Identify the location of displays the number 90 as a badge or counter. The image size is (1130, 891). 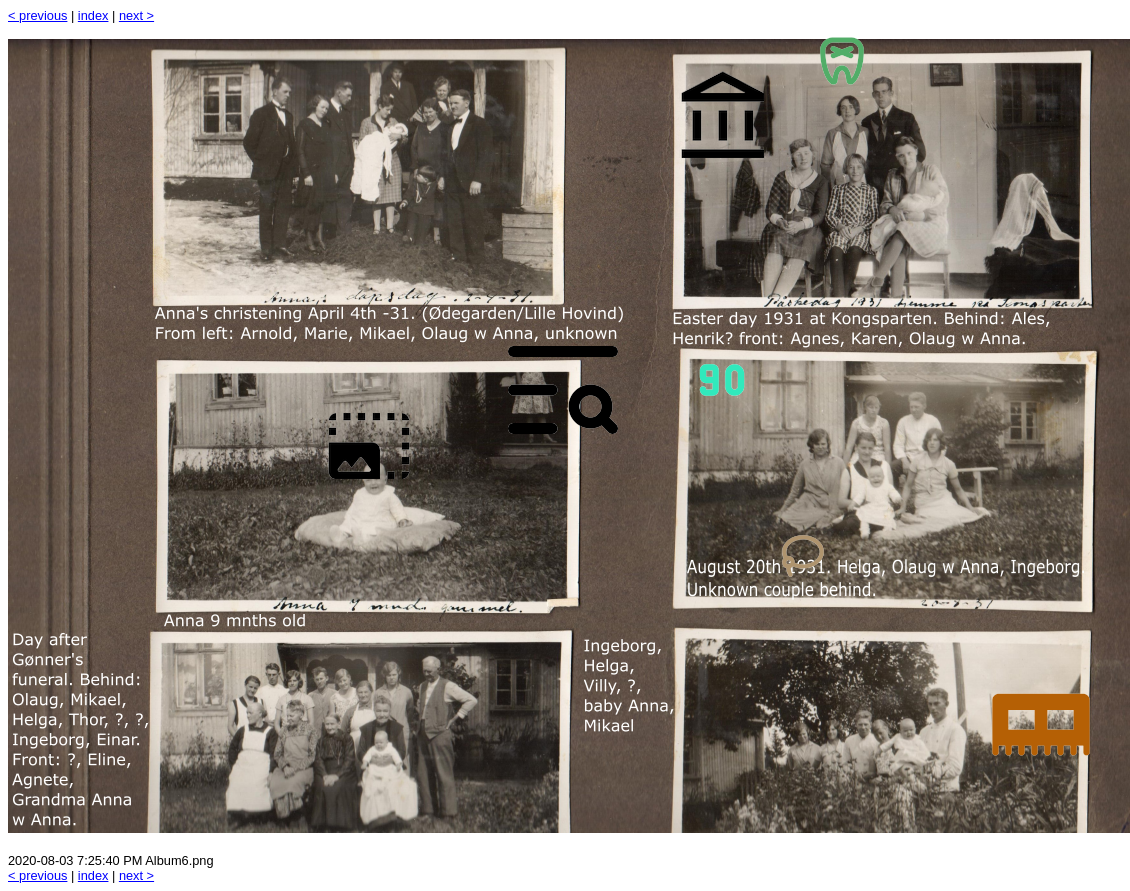
(722, 380).